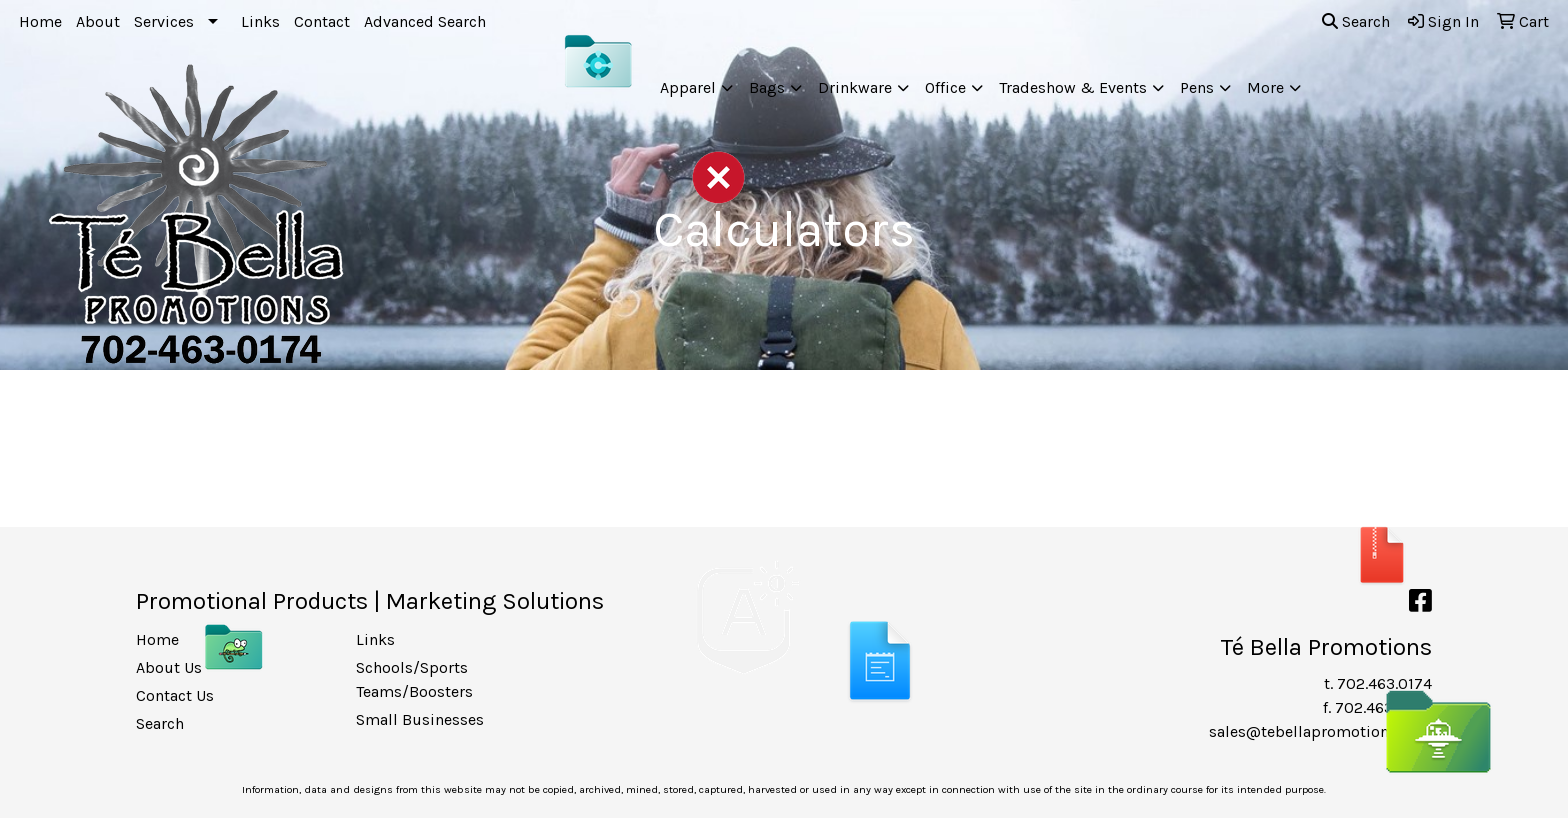  Describe the element at coordinates (718, 177) in the screenshot. I see `cancel the current action or operation` at that location.